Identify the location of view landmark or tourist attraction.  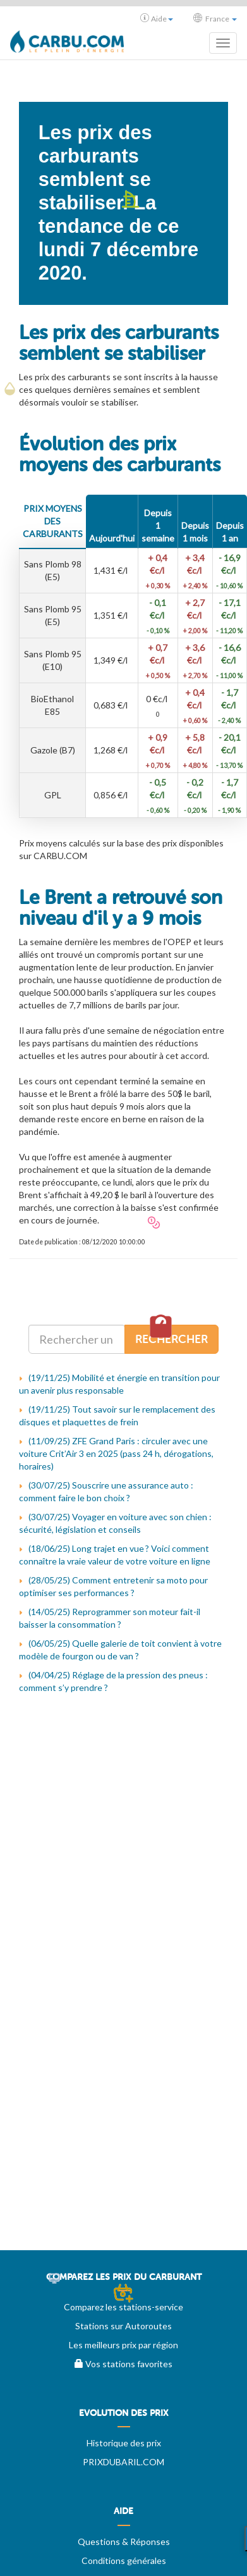
(130, 199).